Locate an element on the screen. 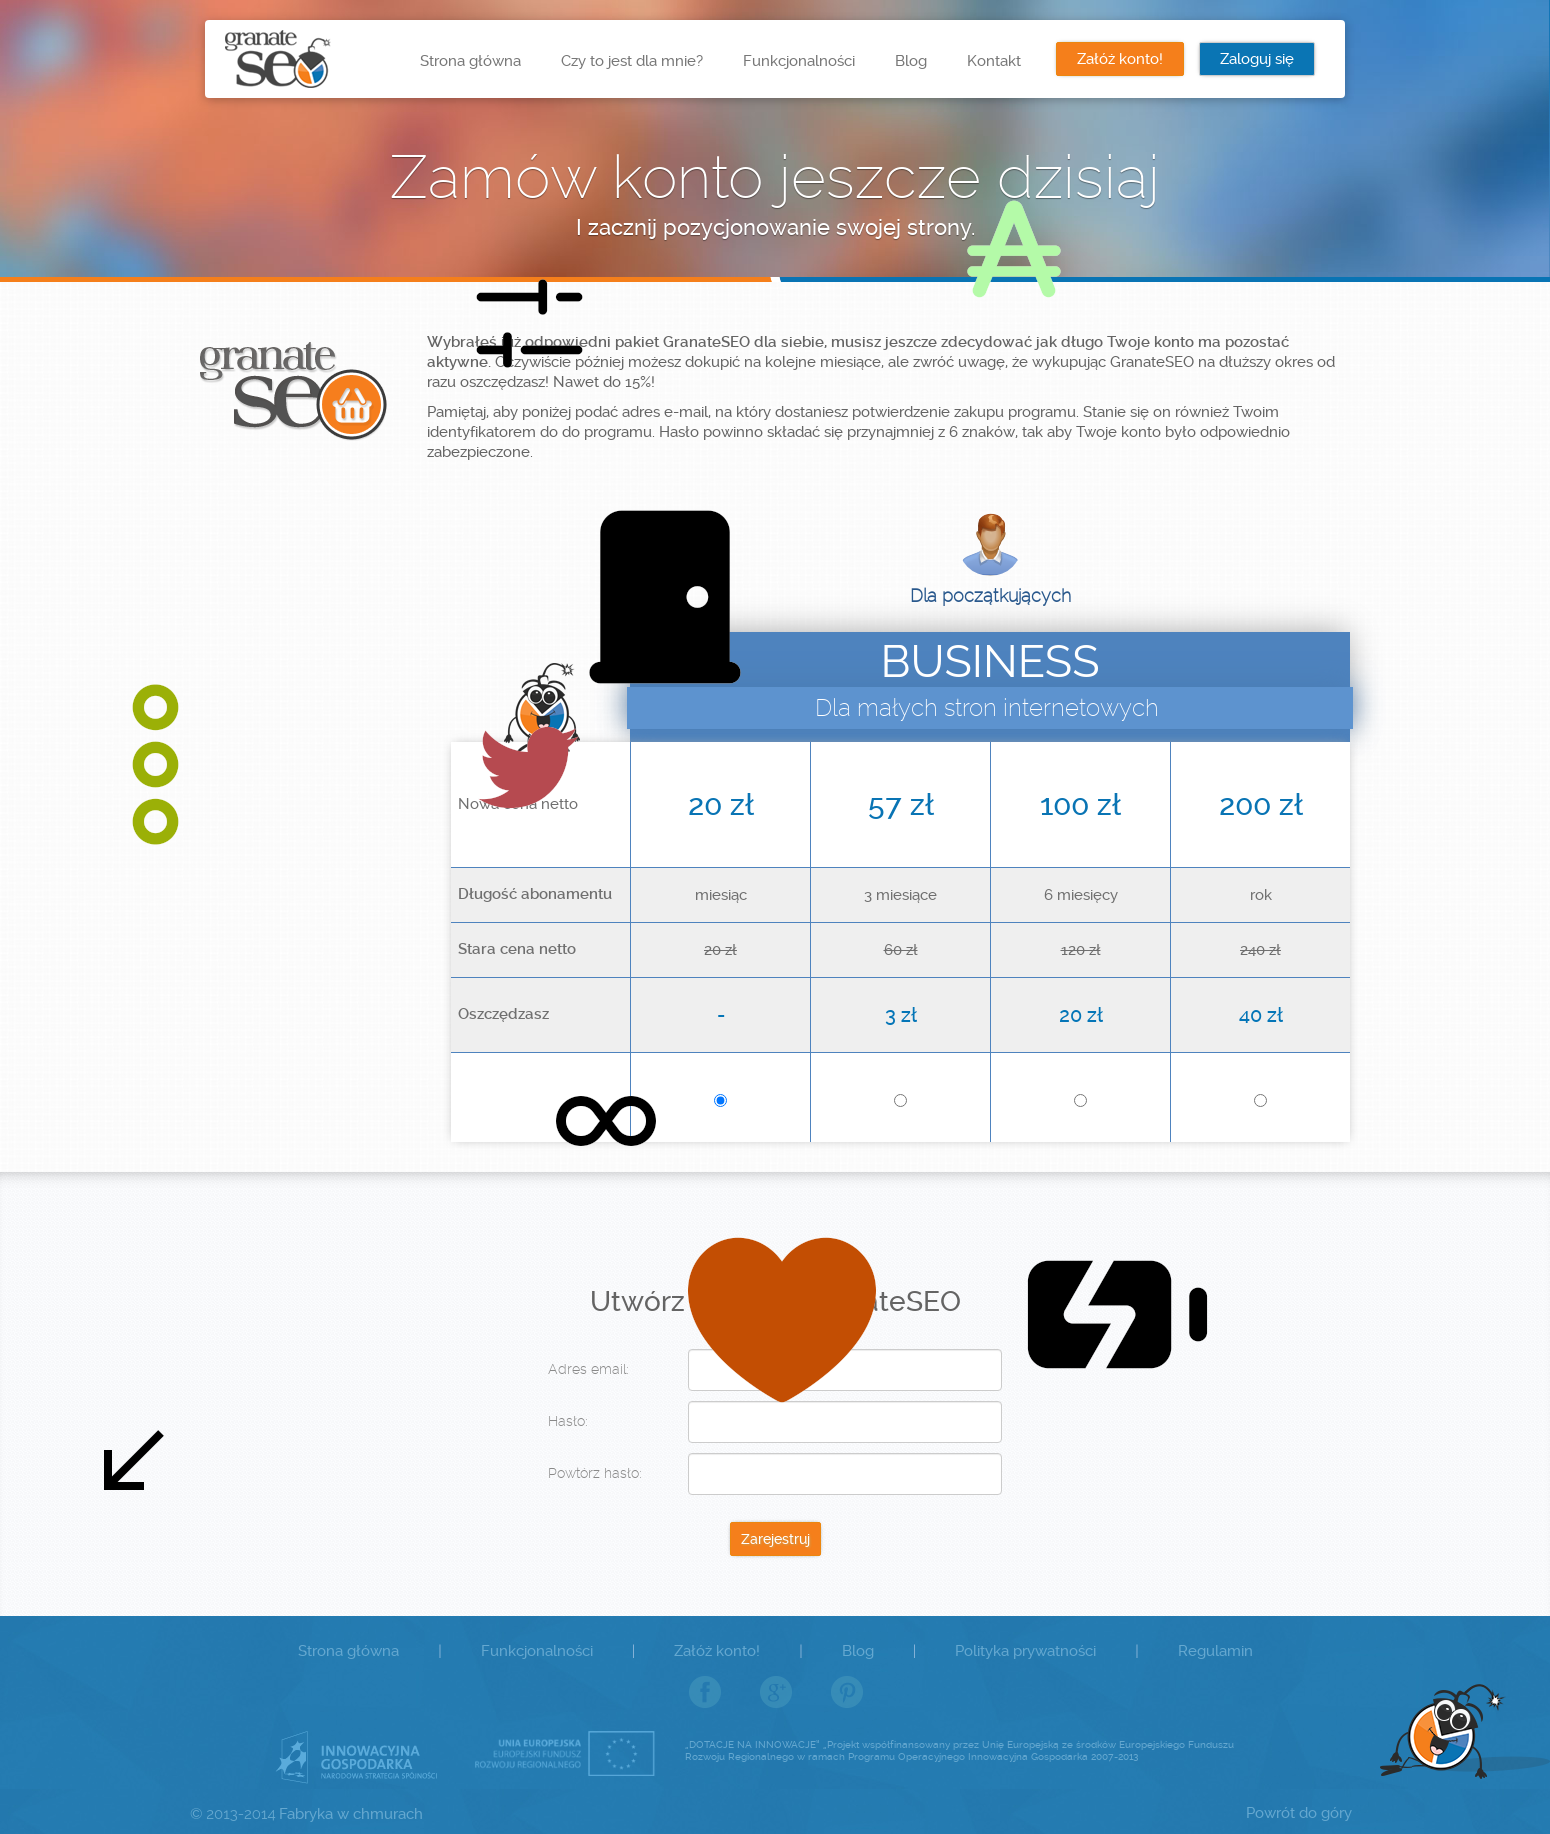 Image resolution: width=1550 pixels, height=1834 pixels. share to twitter is located at coordinates (528, 767).